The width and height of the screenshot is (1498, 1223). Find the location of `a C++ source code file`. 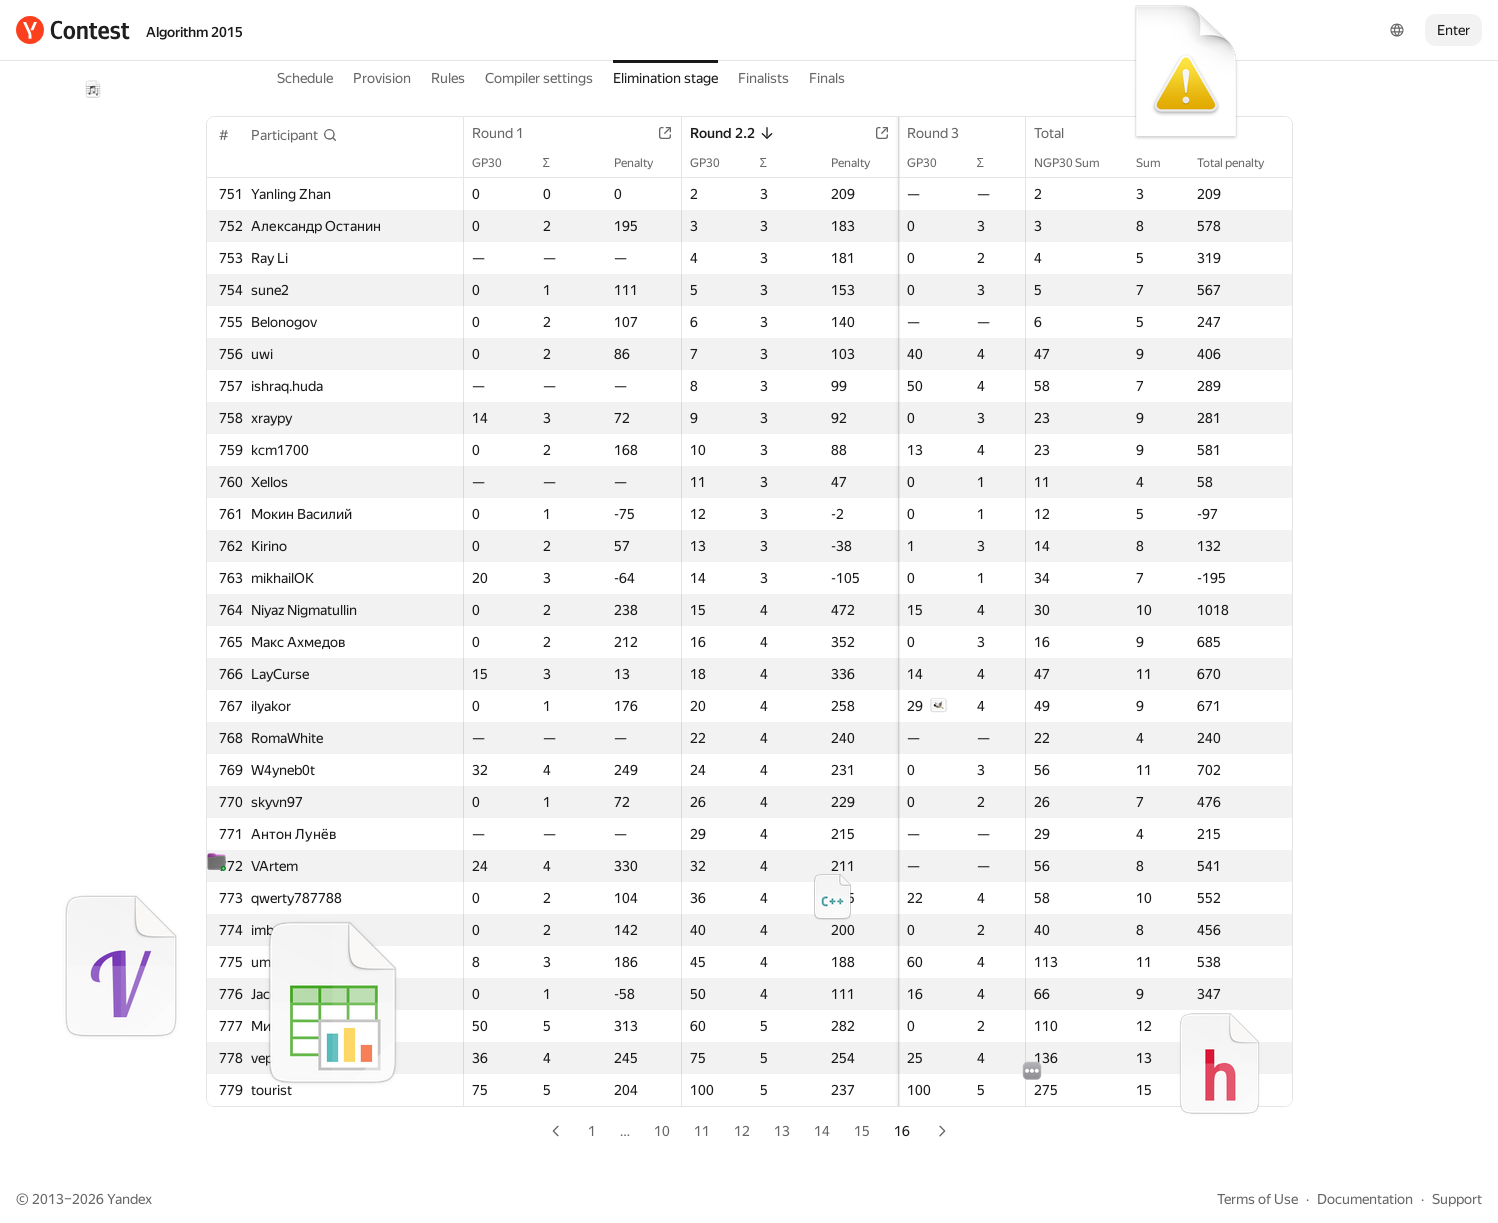

a C++ source code file is located at coordinates (832, 896).